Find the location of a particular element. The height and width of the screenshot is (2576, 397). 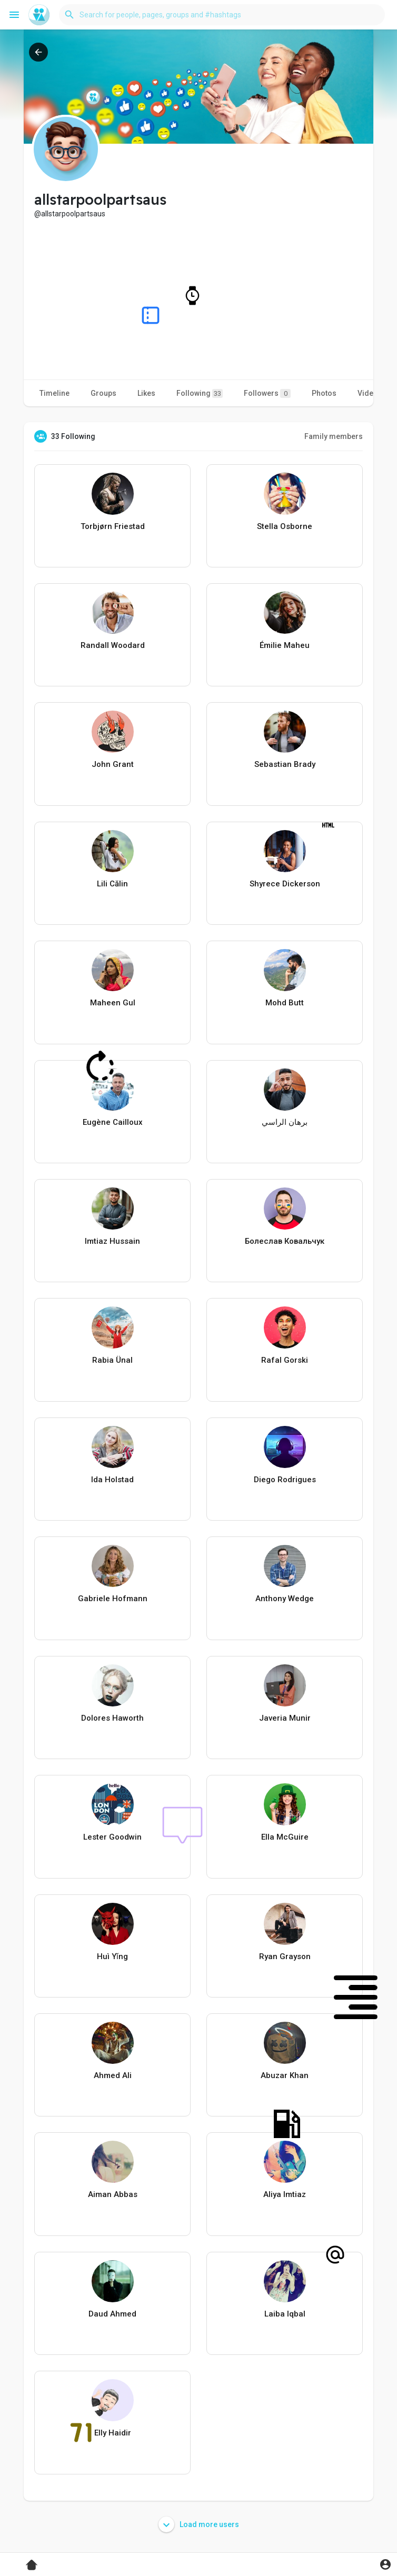

open chat or messaging is located at coordinates (182, 1823).